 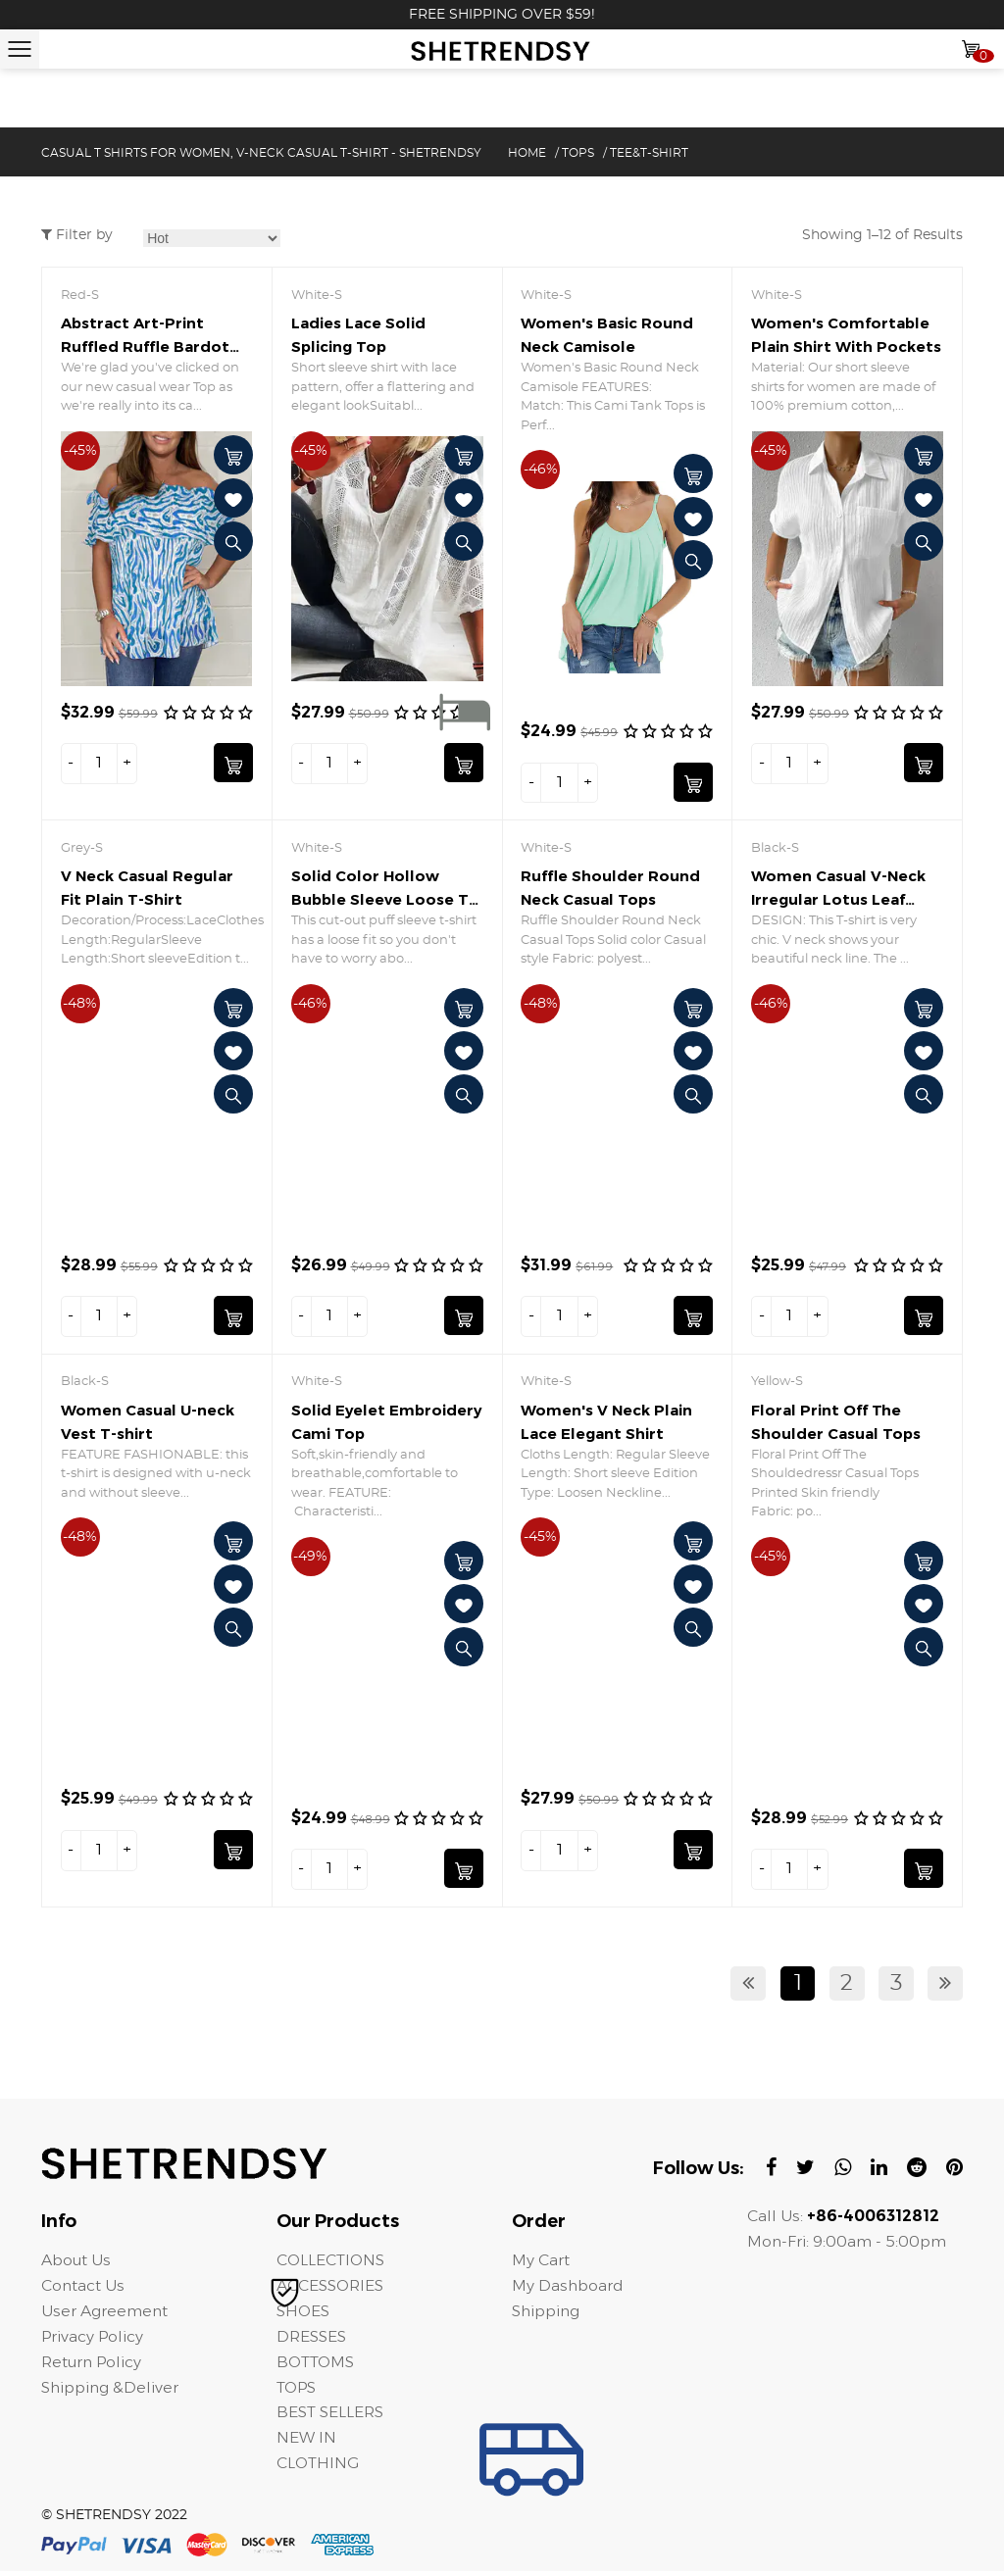 I want to click on indicates verified or secure status, so click(x=284, y=2291).